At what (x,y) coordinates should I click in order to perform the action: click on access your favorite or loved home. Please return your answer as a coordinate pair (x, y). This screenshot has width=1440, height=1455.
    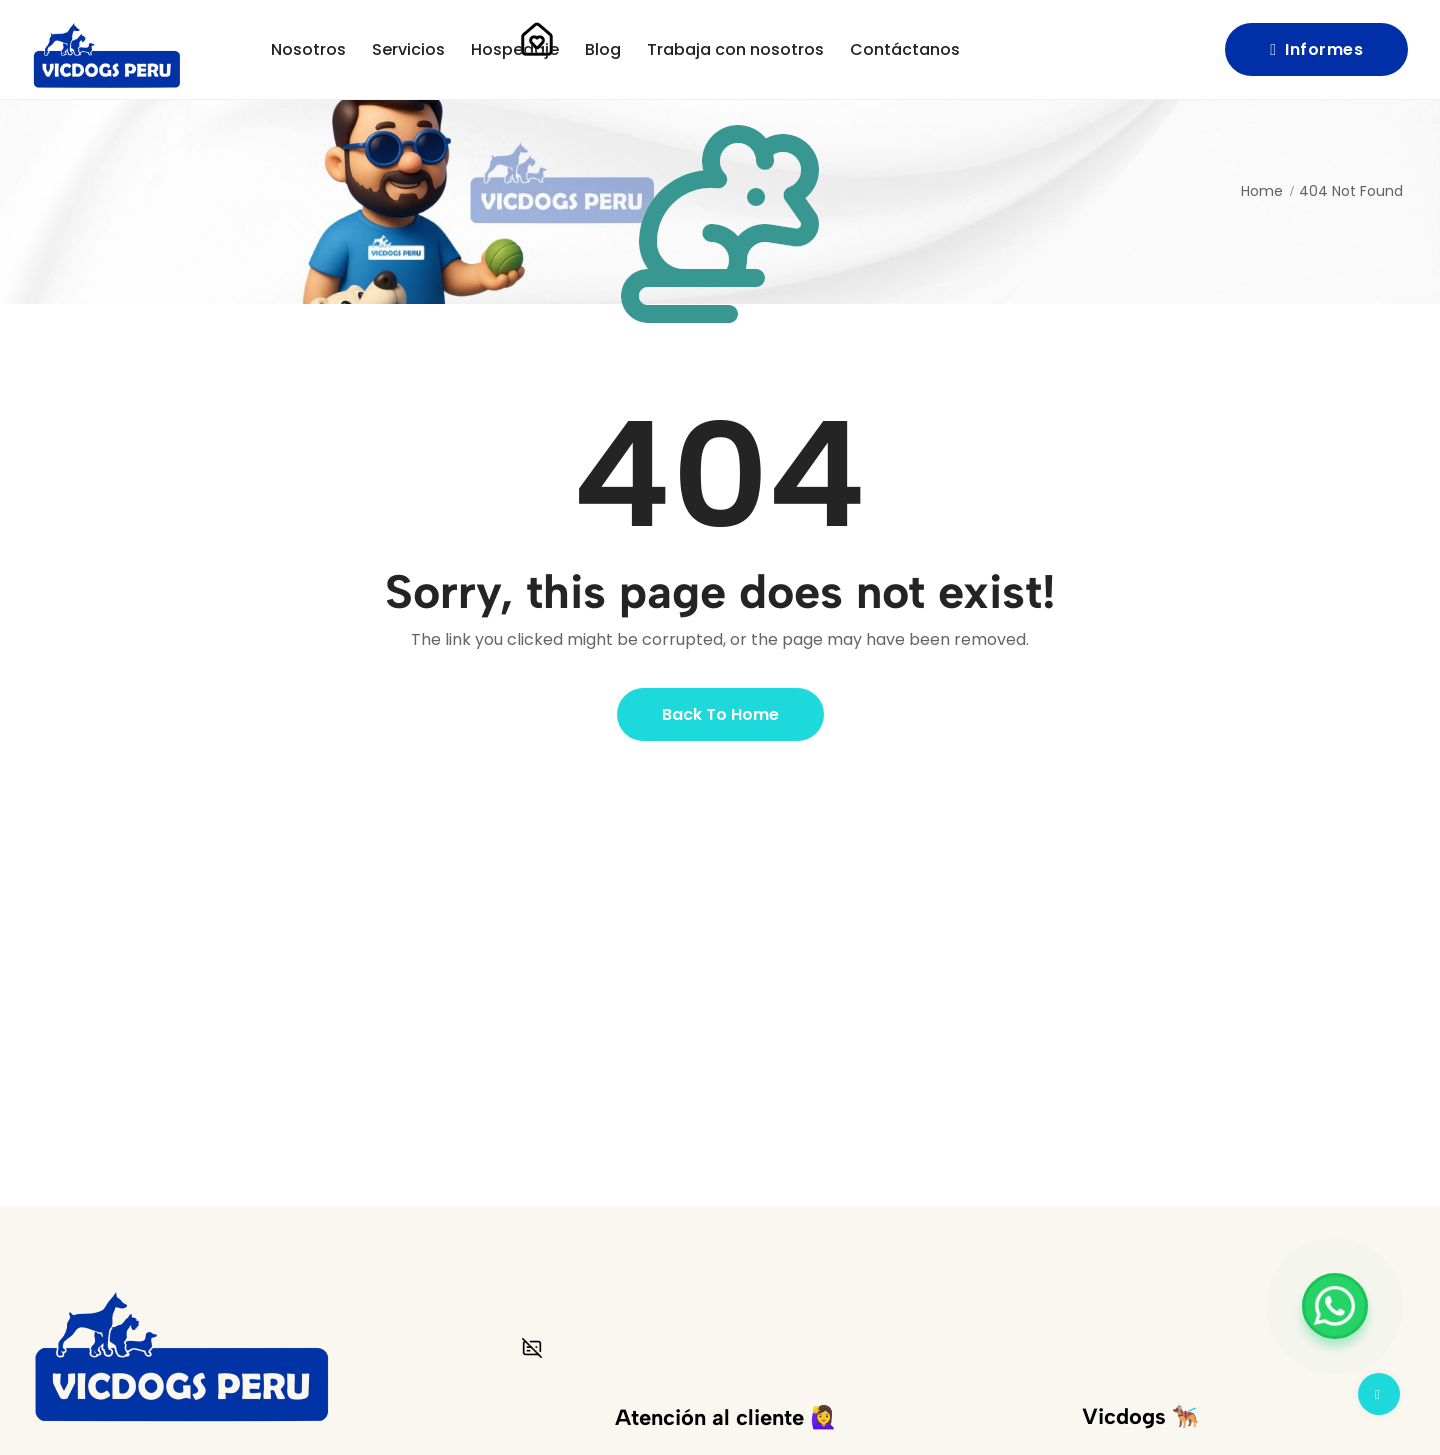
    Looking at the image, I should click on (537, 40).